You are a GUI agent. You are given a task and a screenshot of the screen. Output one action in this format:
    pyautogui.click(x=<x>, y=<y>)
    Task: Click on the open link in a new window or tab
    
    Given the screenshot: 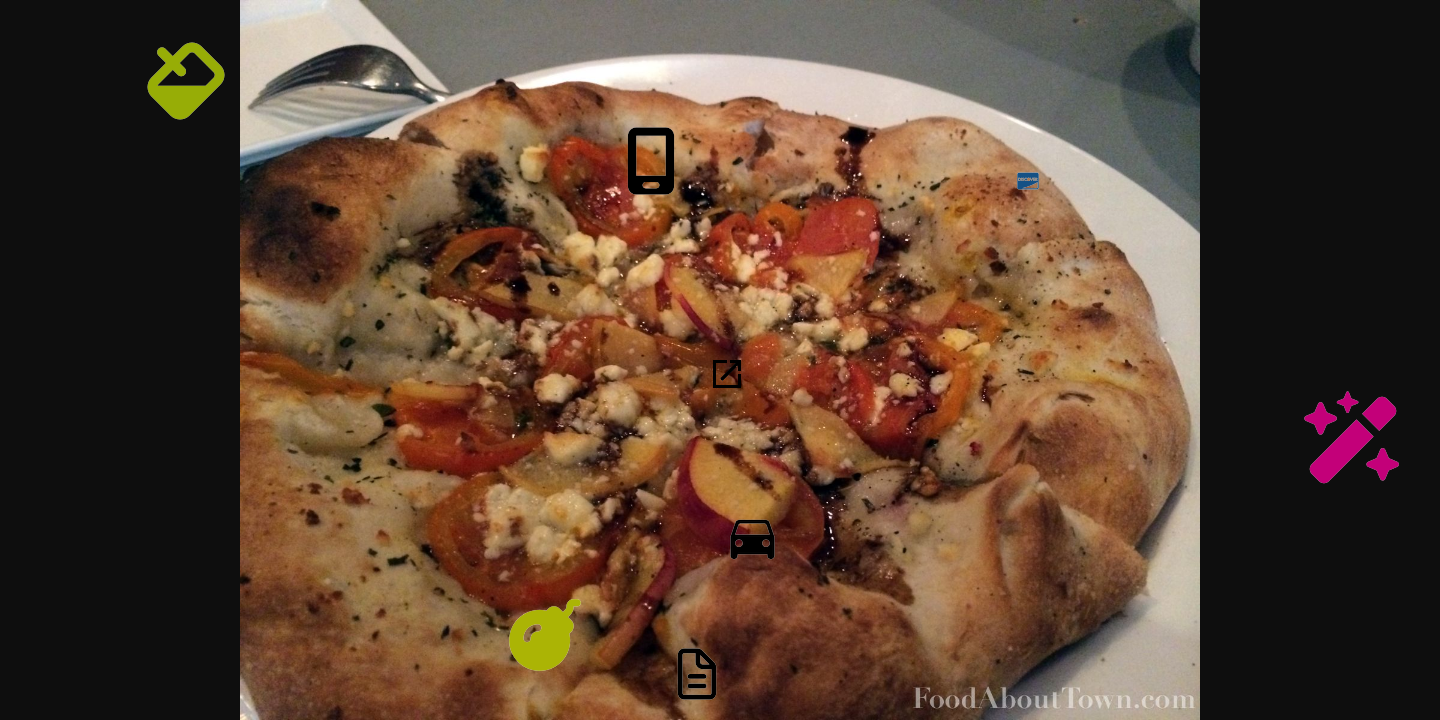 What is the action you would take?
    pyautogui.click(x=727, y=374)
    